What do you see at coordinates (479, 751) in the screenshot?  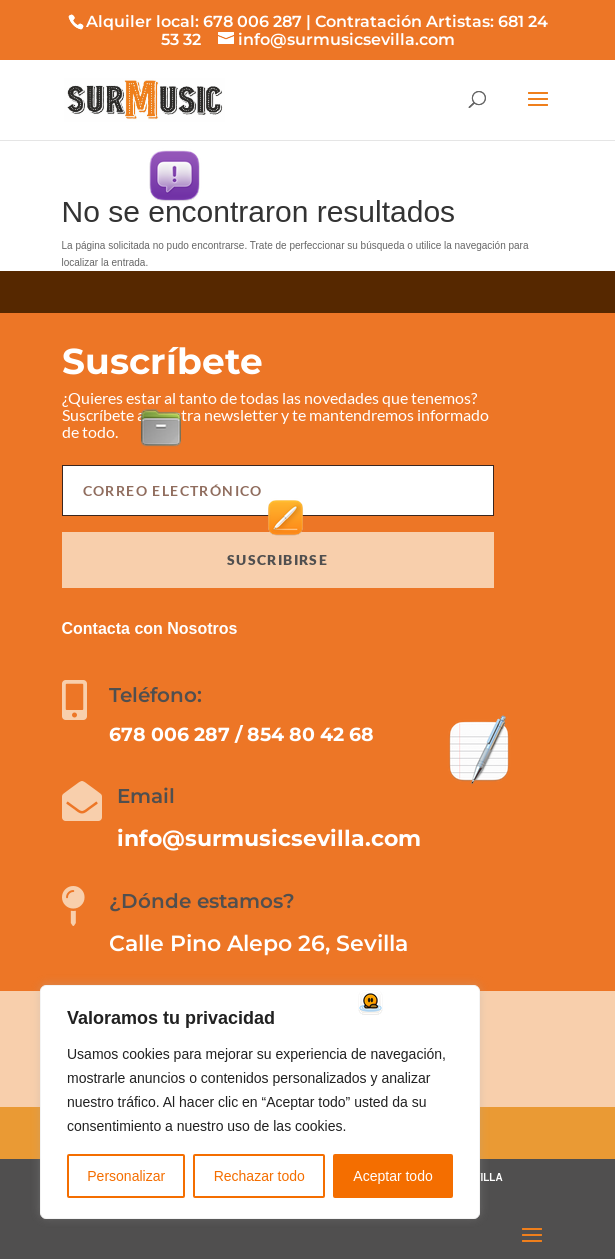 I see `open TextEdit app for basic text editing` at bounding box center [479, 751].